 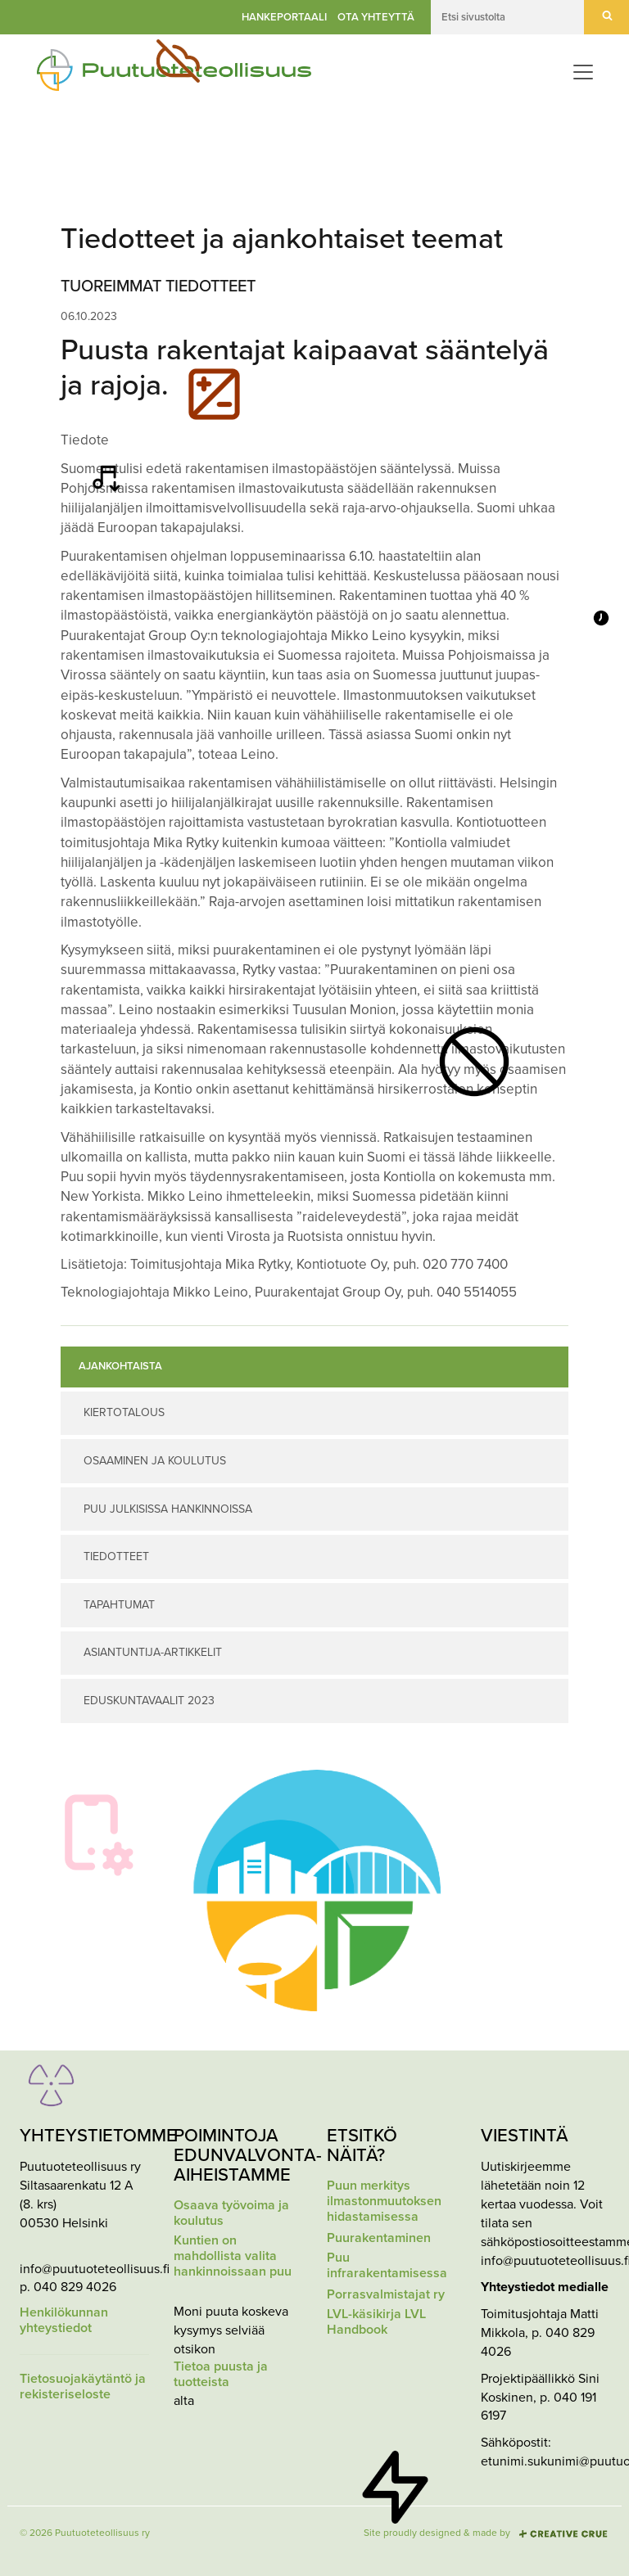 What do you see at coordinates (474, 1062) in the screenshot?
I see `indicates a blocked or prohibited action` at bounding box center [474, 1062].